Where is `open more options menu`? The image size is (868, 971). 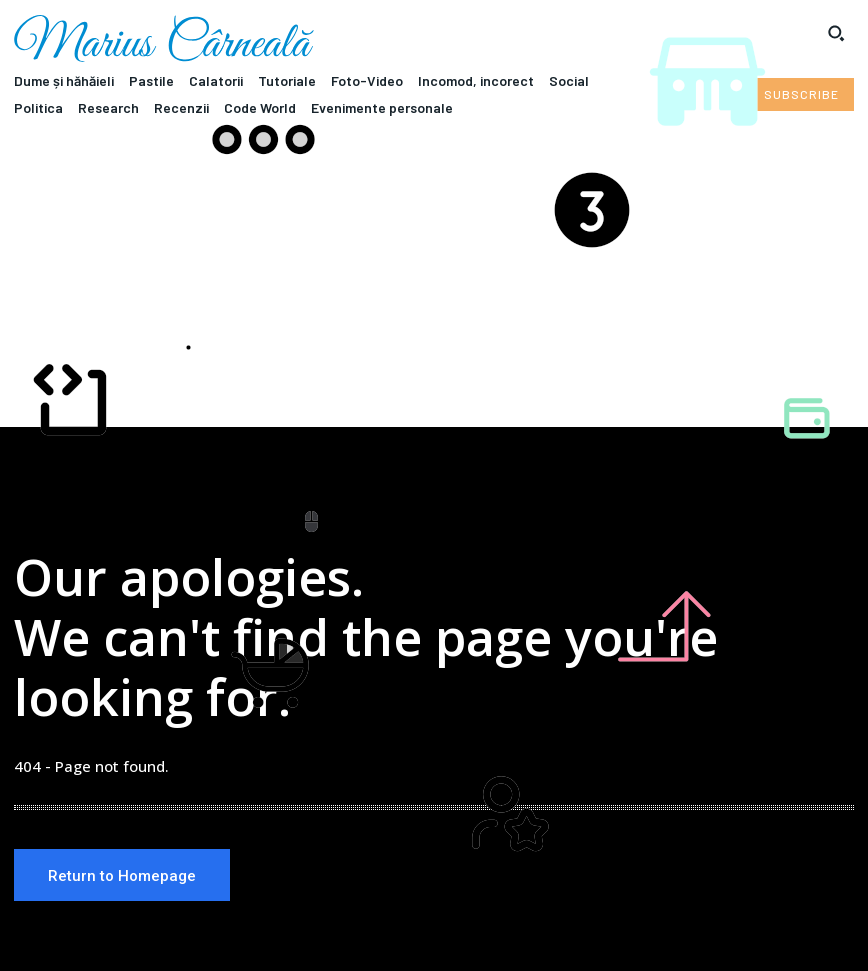
open more options menu is located at coordinates (263, 139).